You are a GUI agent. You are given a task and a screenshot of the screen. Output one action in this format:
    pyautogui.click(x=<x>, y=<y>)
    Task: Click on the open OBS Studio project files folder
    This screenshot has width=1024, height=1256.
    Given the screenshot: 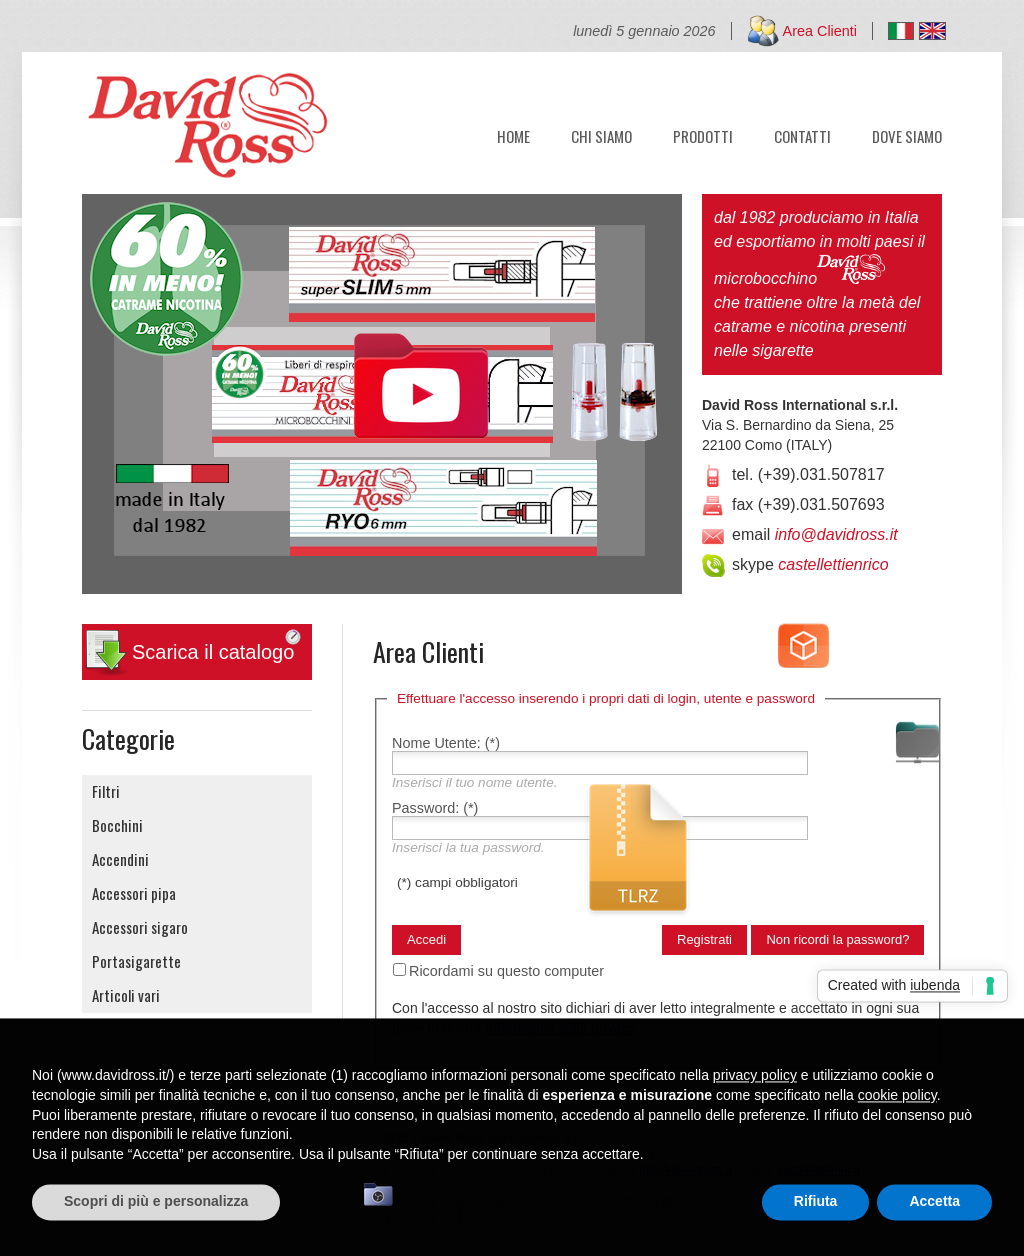 What is the action you would take?
    pyautogui.click(x=378, y=1195)
    